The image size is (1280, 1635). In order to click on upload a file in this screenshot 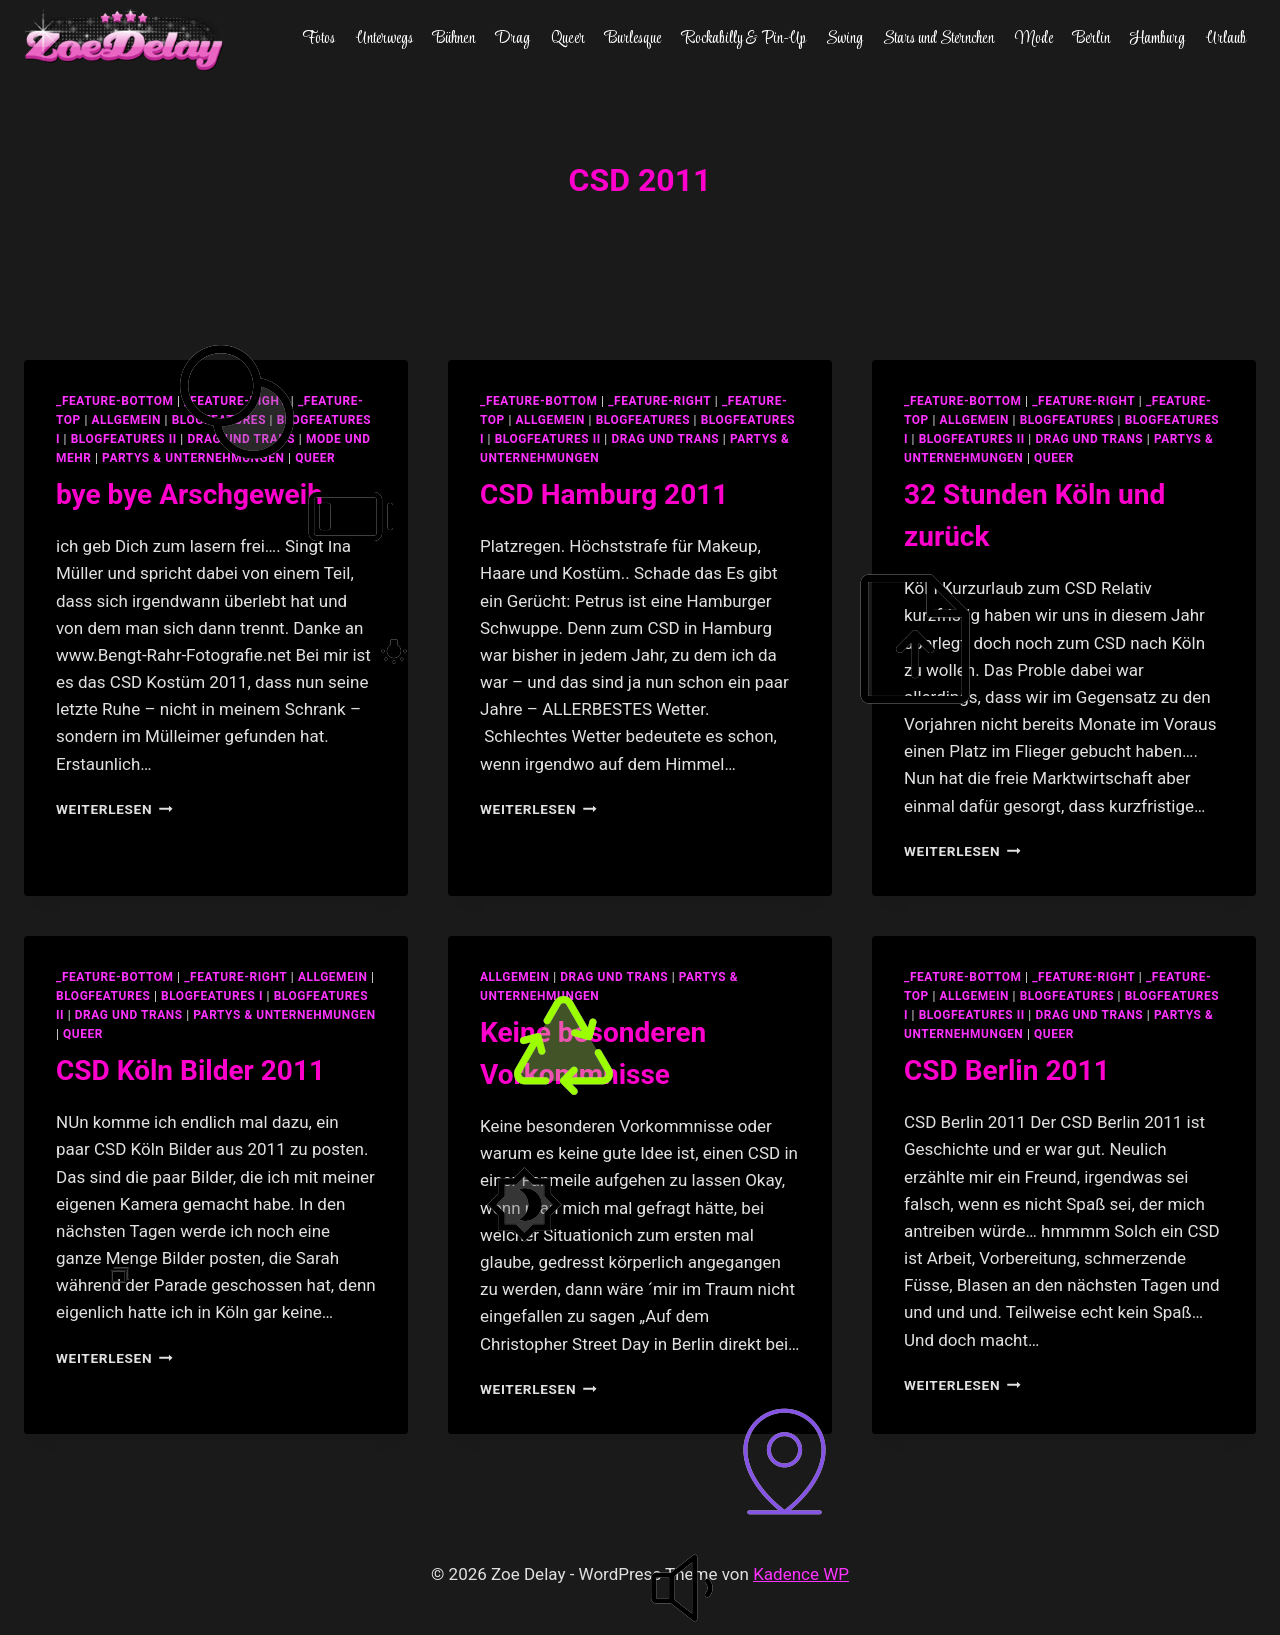, I will do `click(915, 639)`.